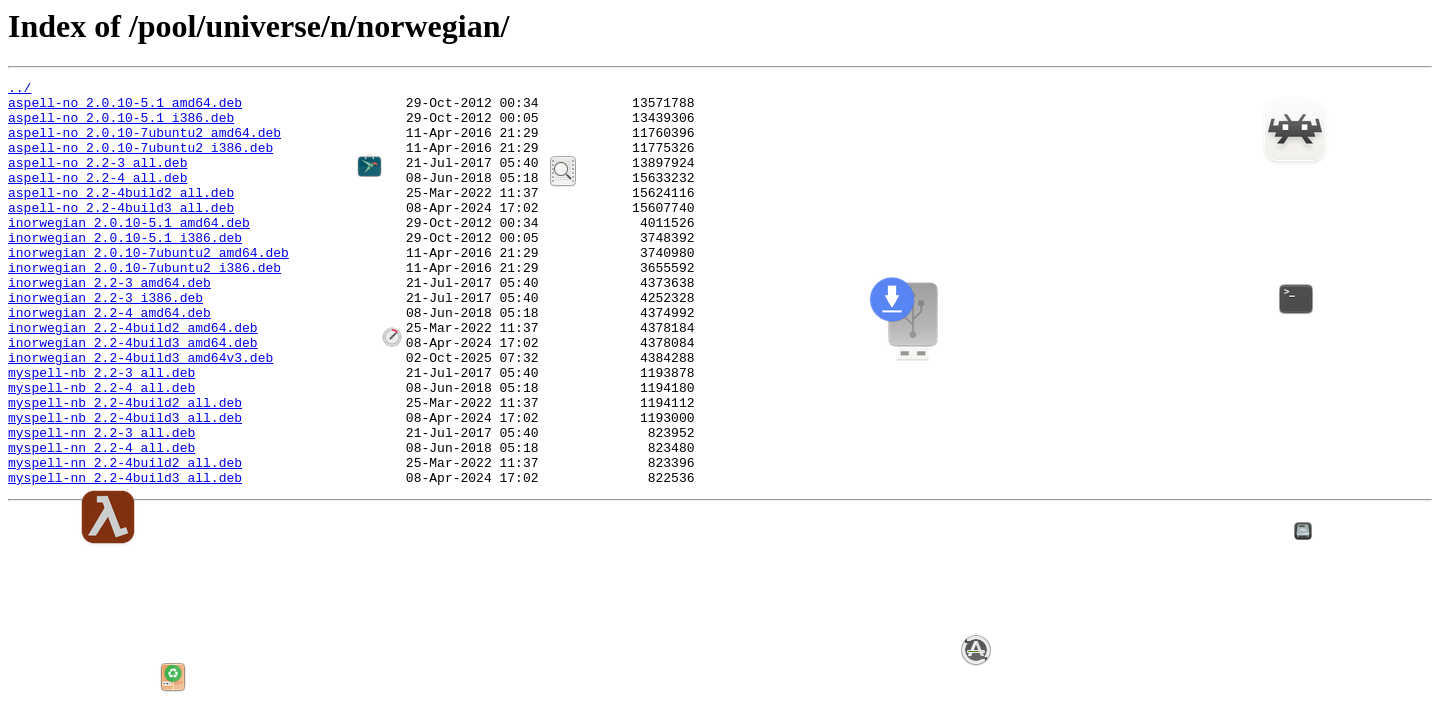 The height and width of the screenshot is (720, 1440). What do you see at coordinates (1295, 130) in the screenshot?
I see `open retroarch emulator app` at bounding box center [1295, 130].